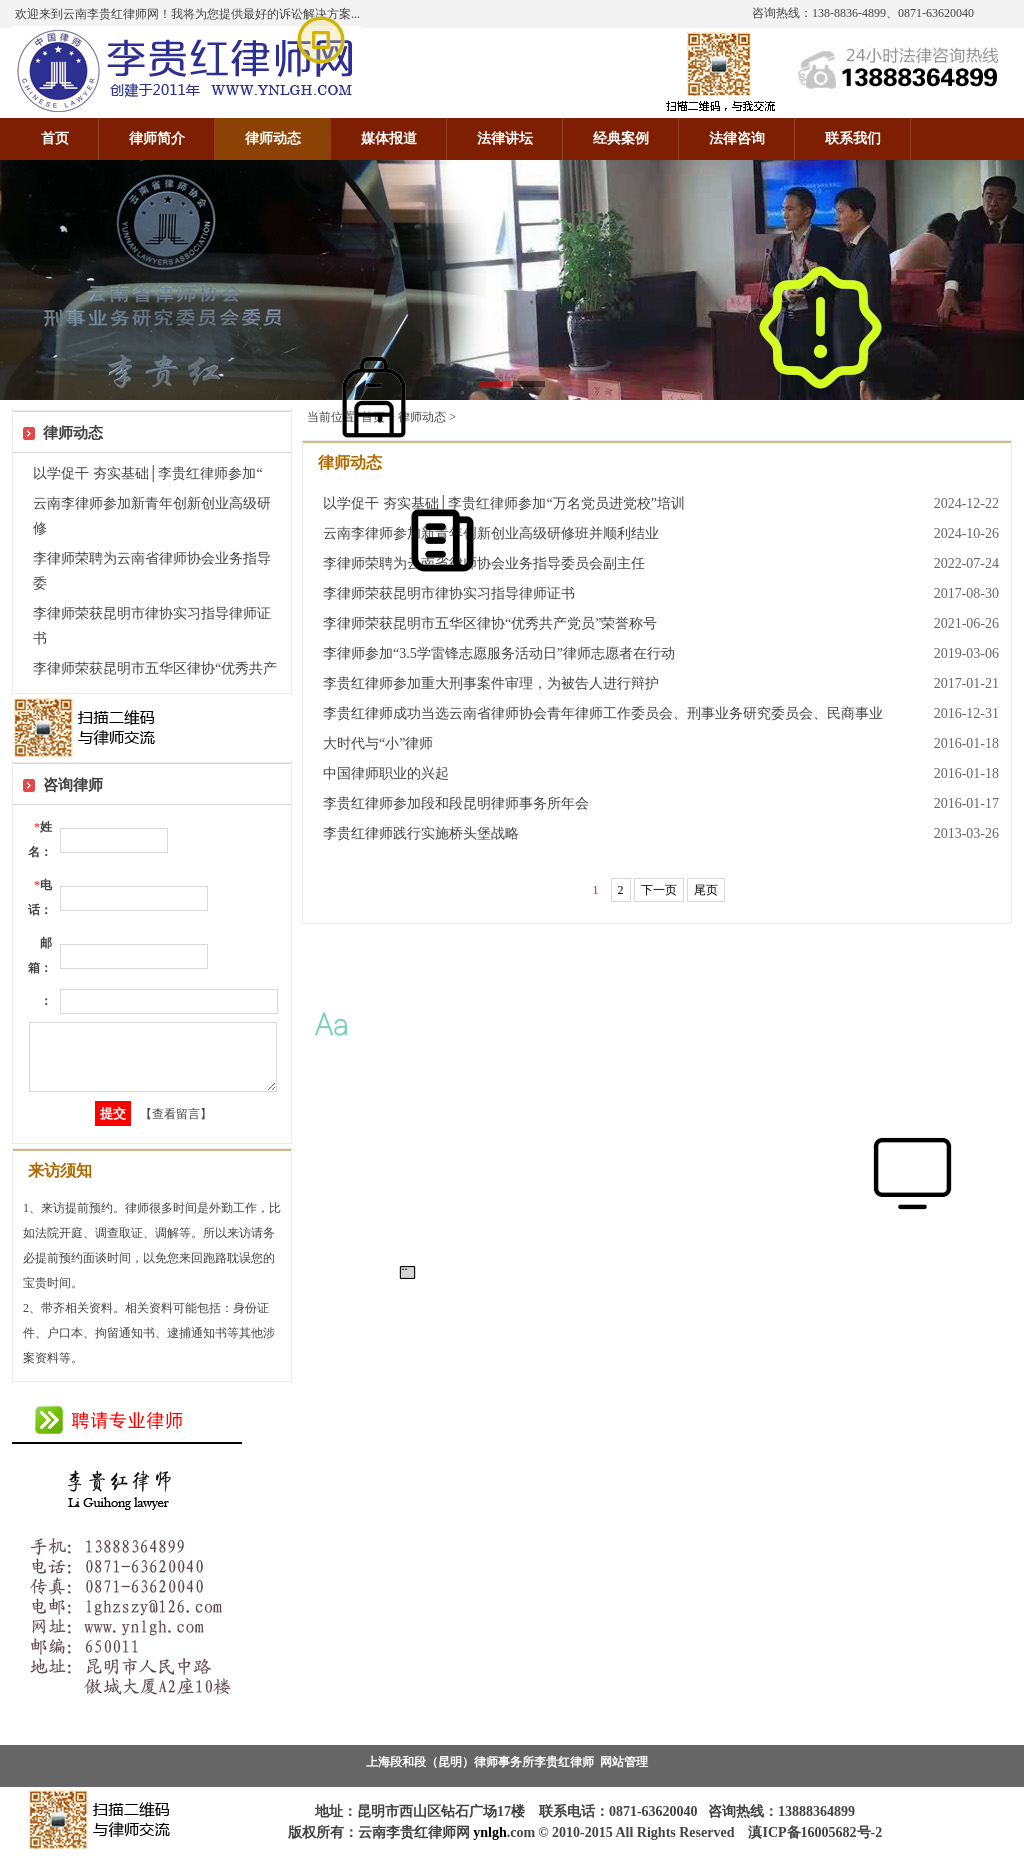 The width and height of the screenshot is (1024, 1864). What do you see at coordinates (321, 40) in the screenshot?
I see `stop media playback` at bounding box center [321, 40].